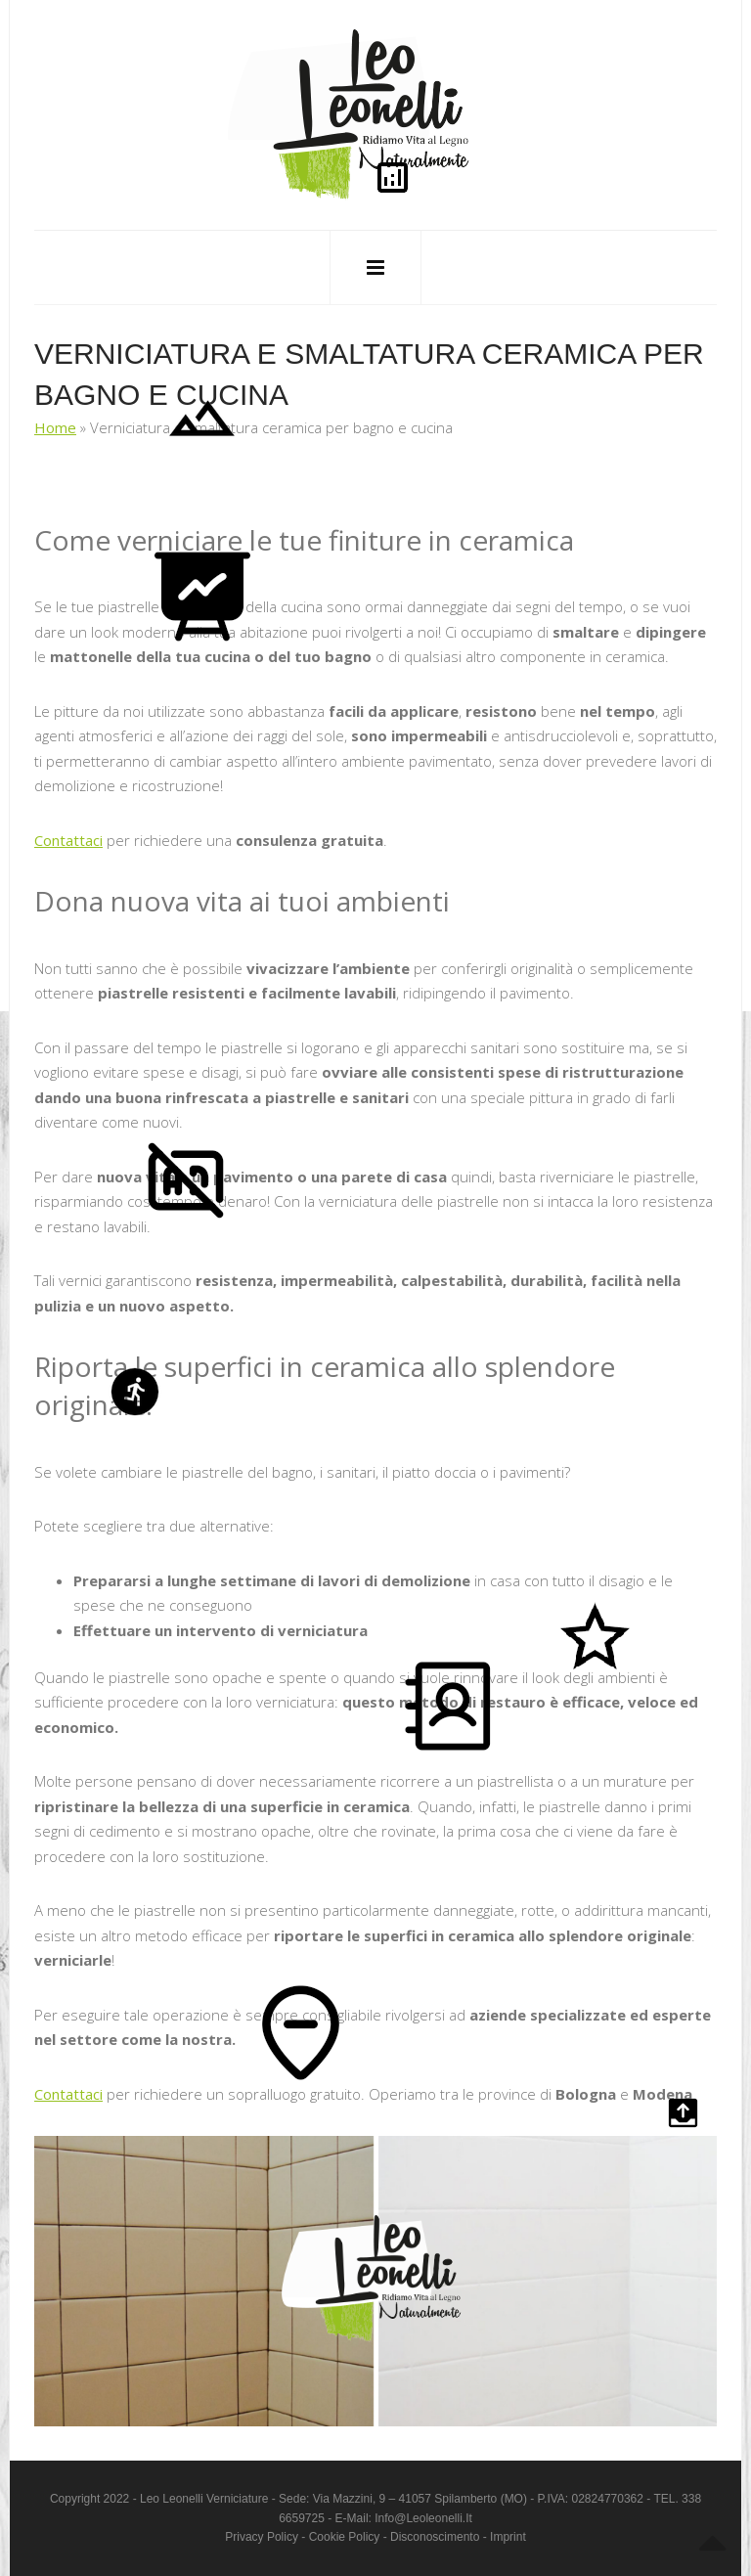 The width and height of the screenshot is (751, 2576). What do you see at coordinates (202, 597) in the screenshot?
I see `view presentation or slideshow` at bounding box center [202, 597].